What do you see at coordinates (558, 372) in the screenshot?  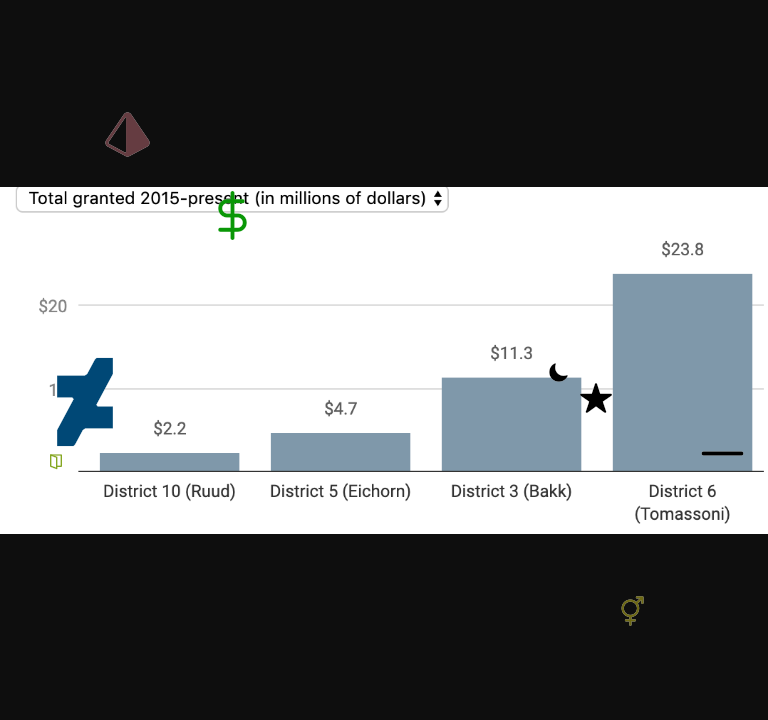 I see `toggle dark mode` at bounding box center [558, 372].